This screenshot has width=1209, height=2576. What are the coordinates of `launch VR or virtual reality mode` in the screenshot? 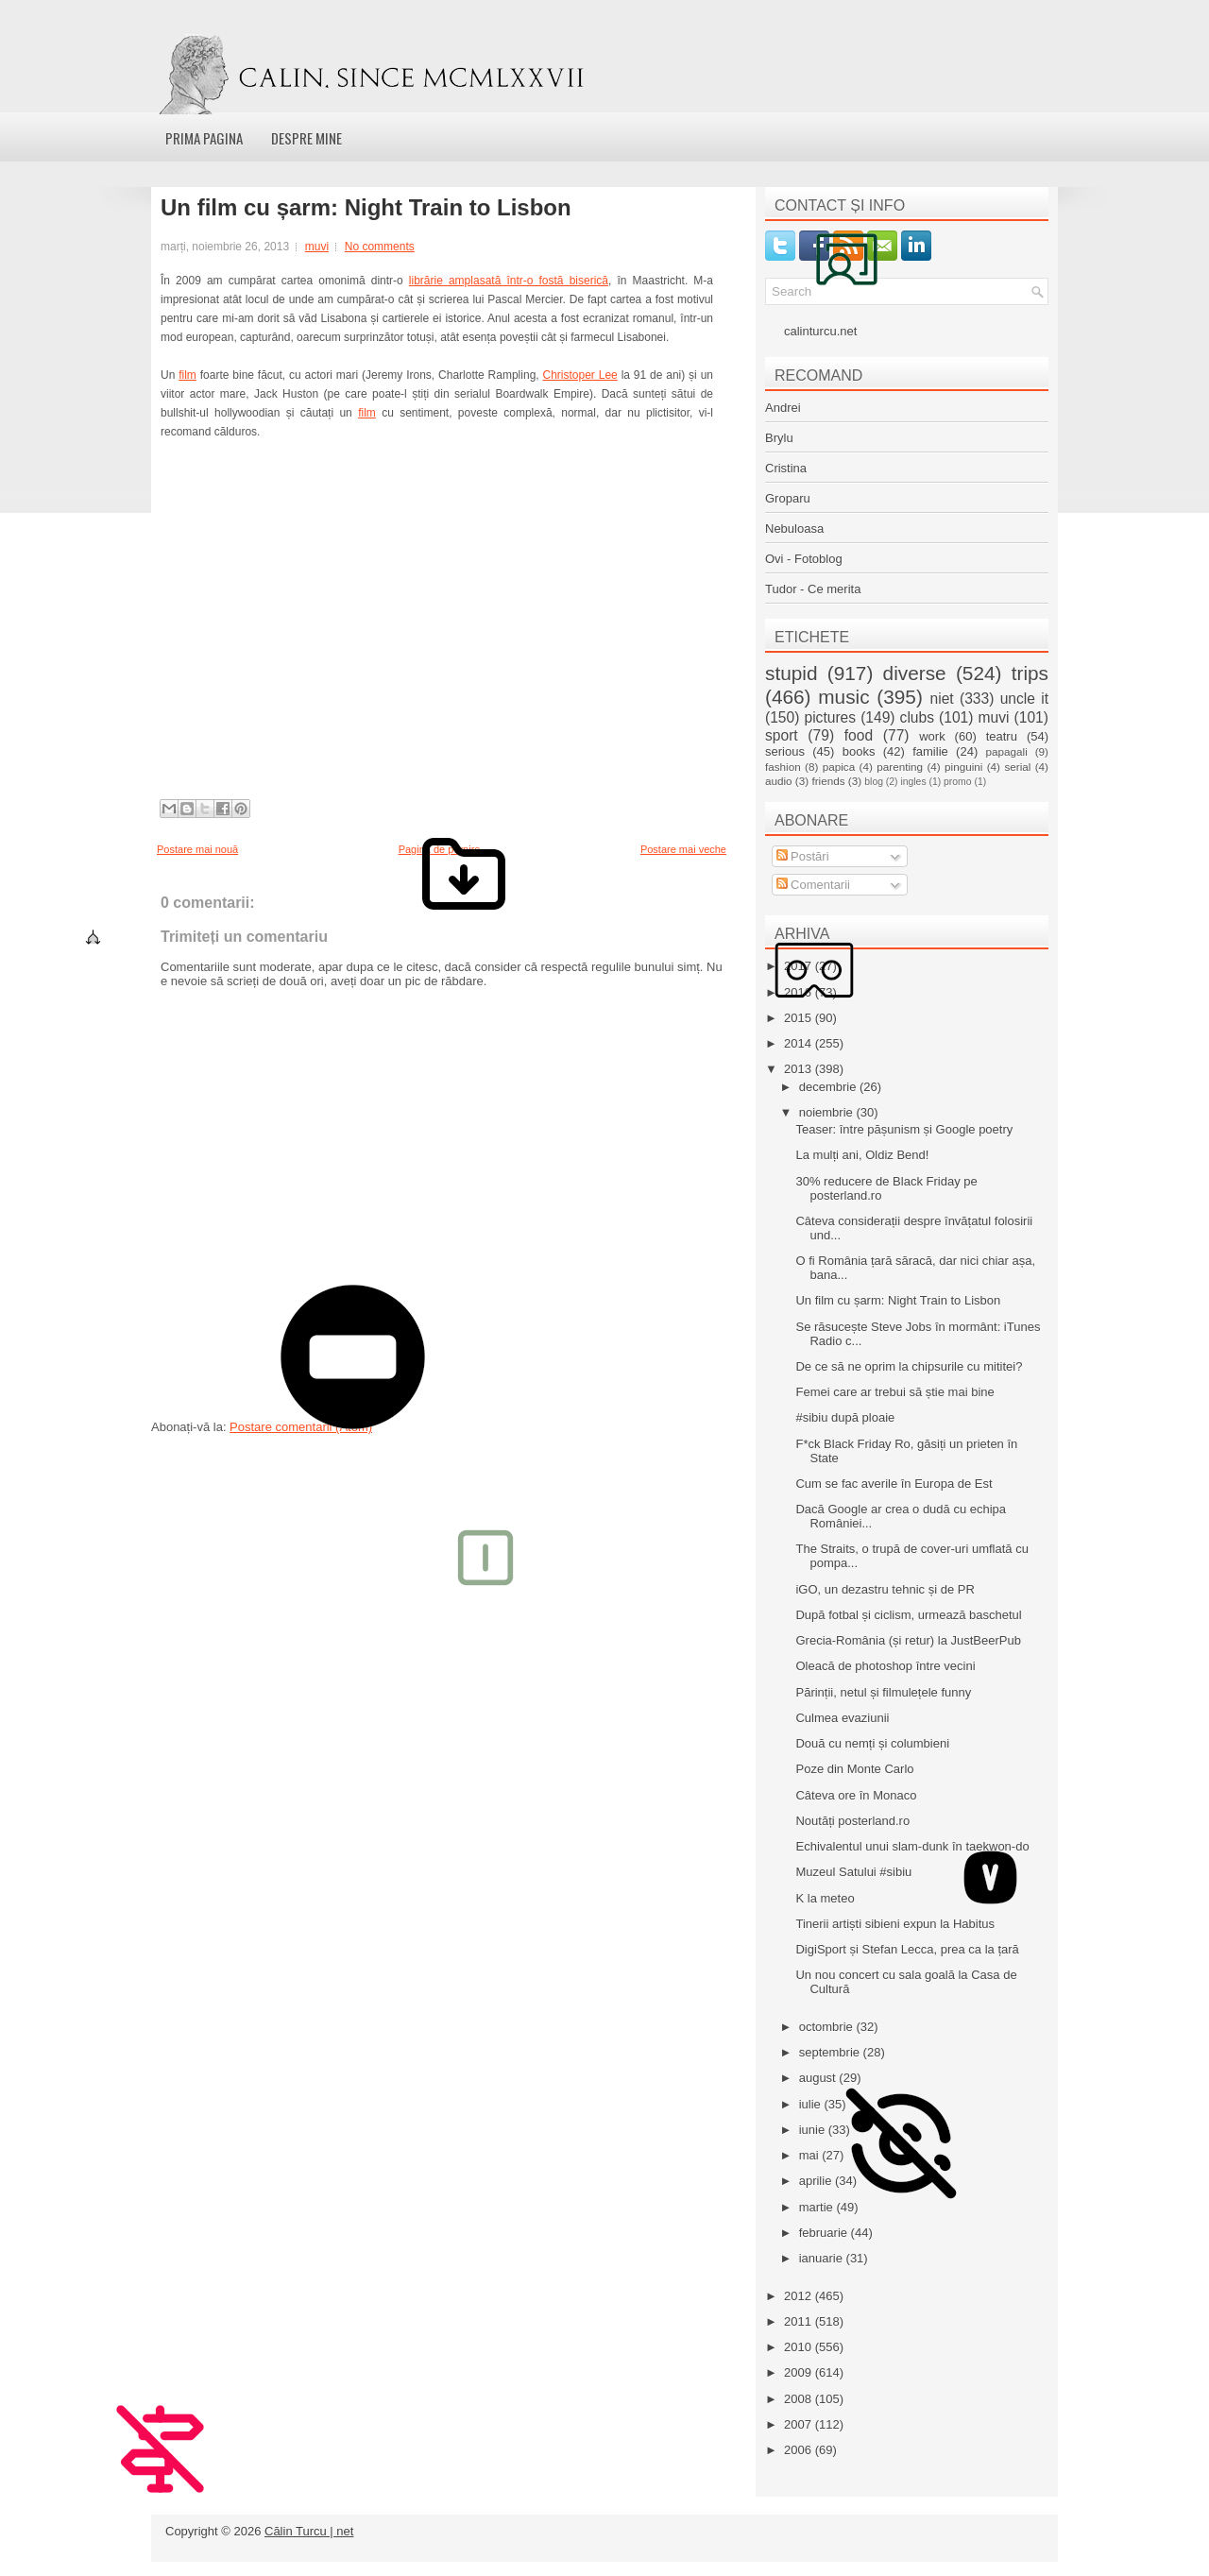 It's located at (814, 970).